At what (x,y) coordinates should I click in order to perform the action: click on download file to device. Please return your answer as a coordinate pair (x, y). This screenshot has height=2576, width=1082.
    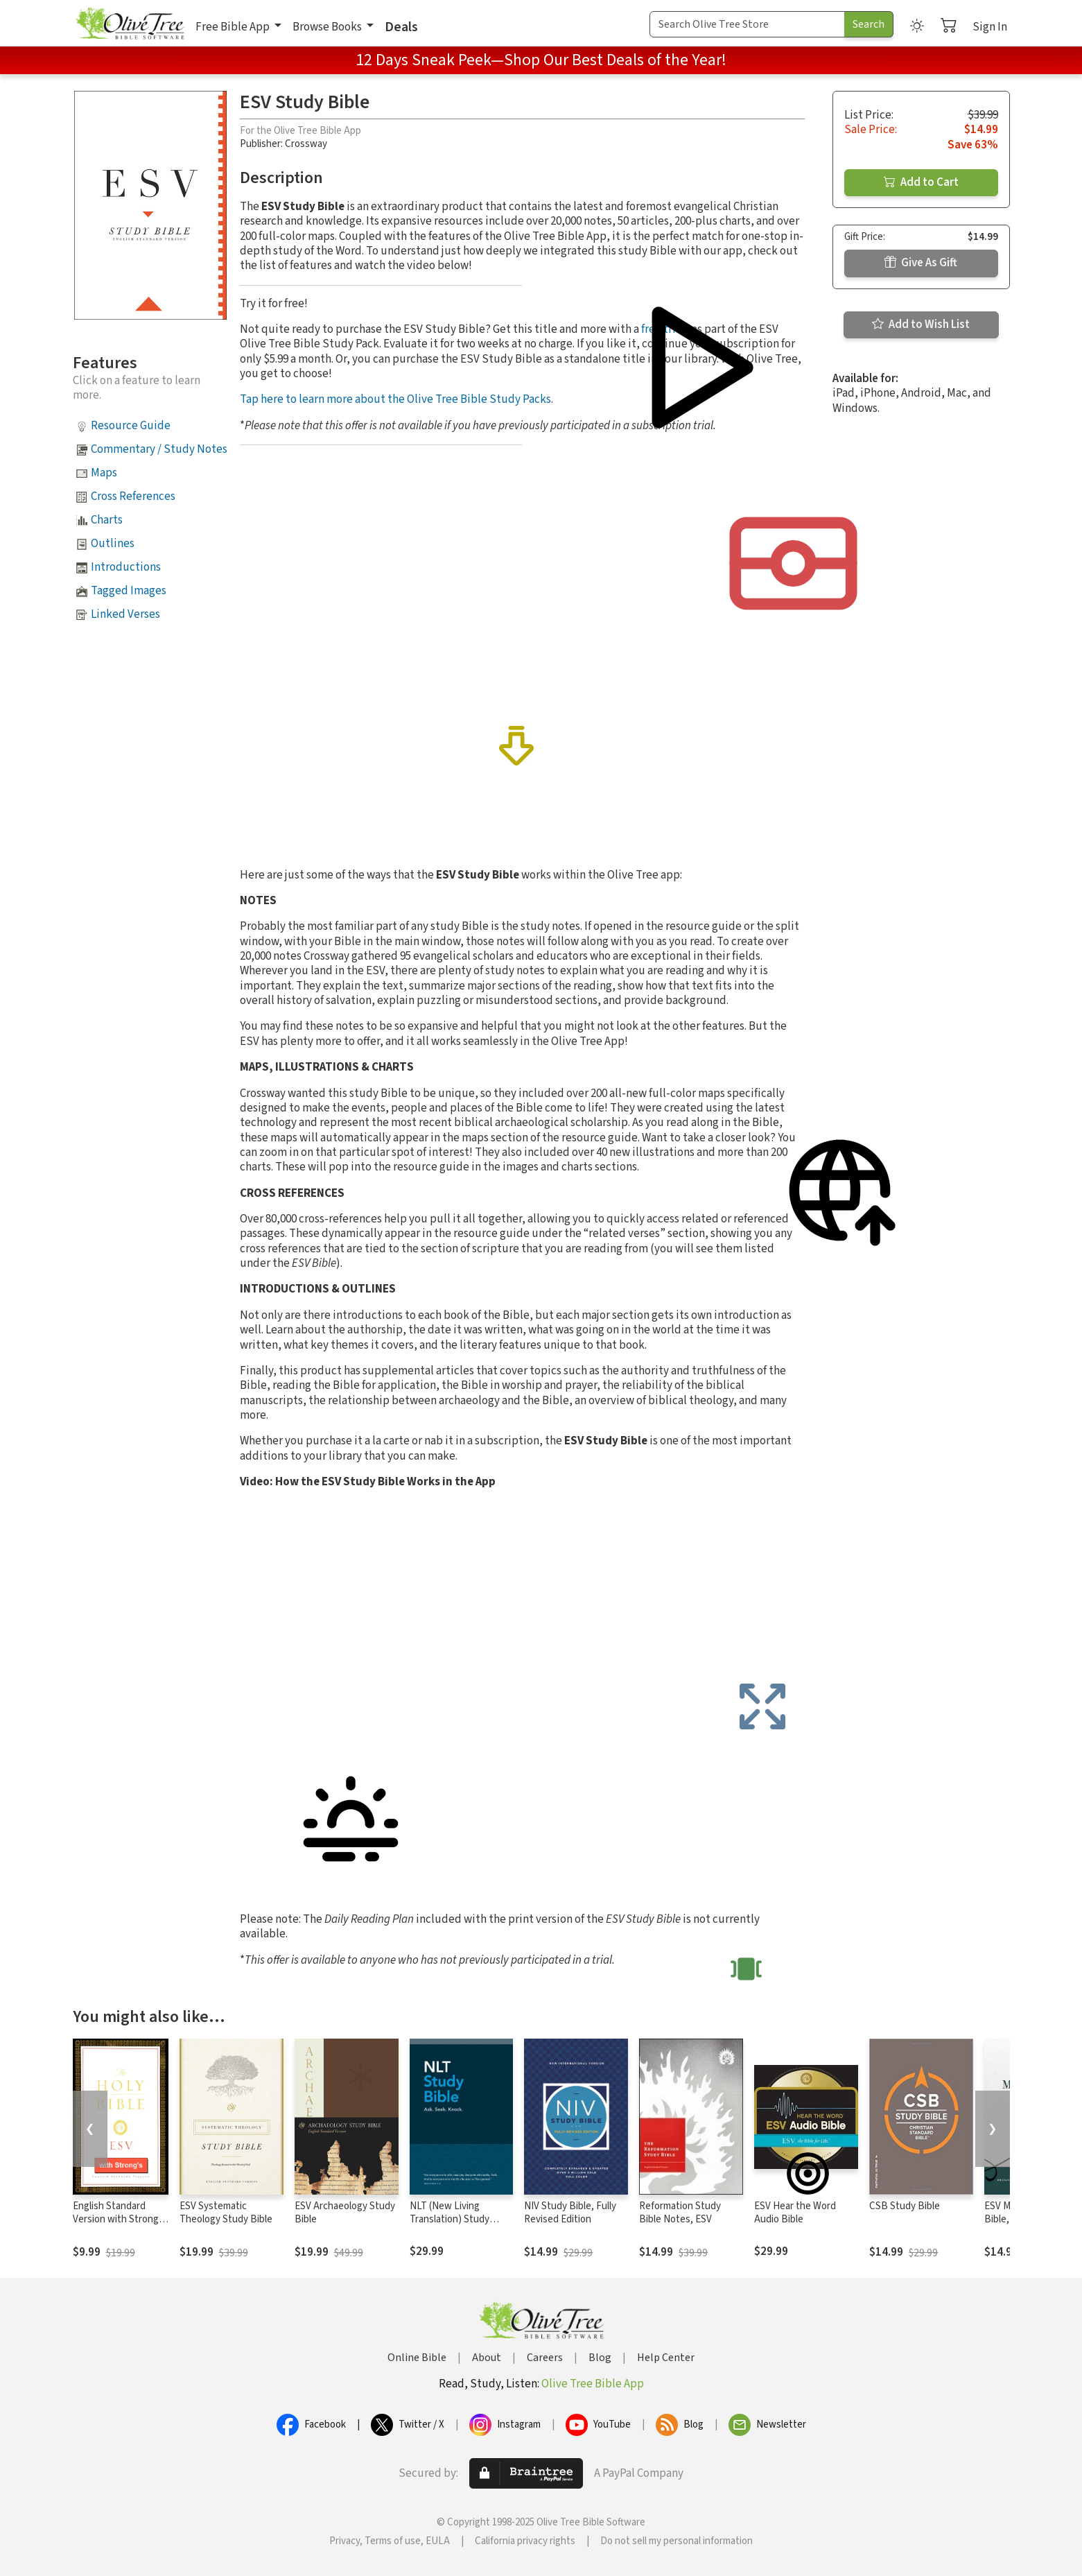
    Looking at the image, I should click on (516, 746).